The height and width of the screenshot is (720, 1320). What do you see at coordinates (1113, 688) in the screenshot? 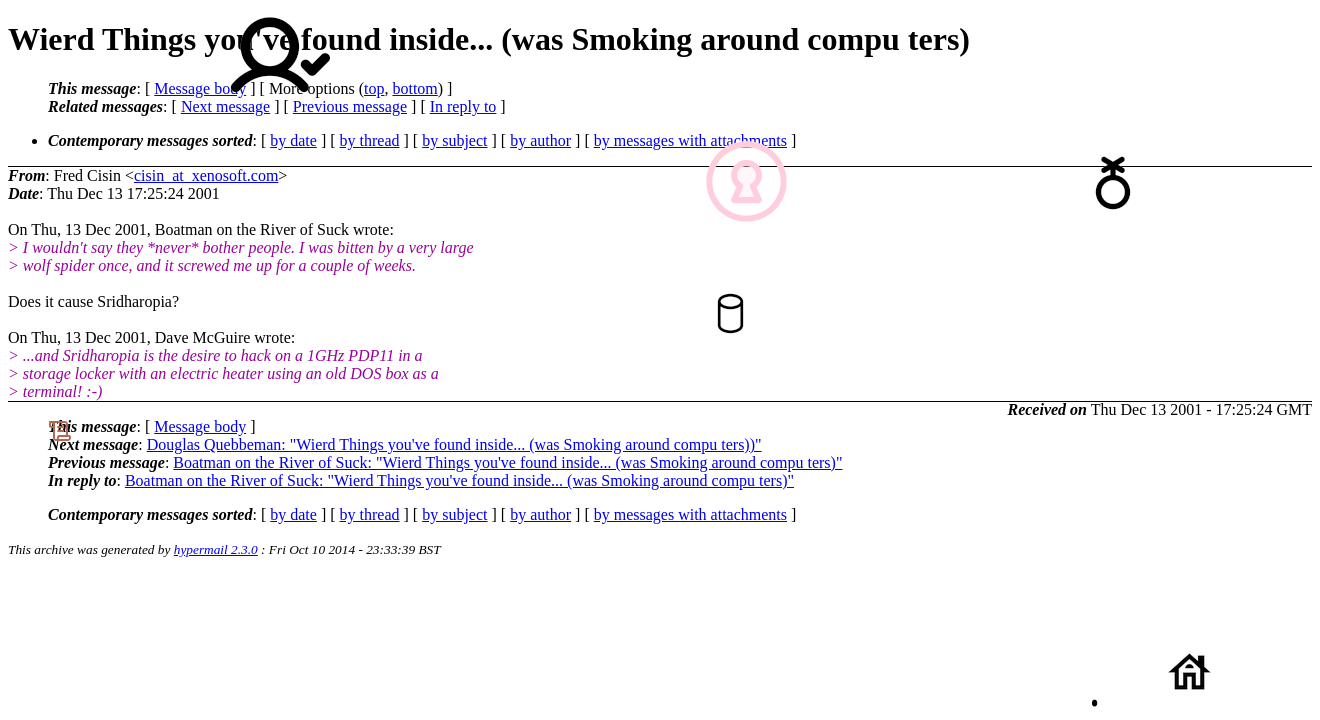
I see `indicates no cellular signal available` at bounding box center [1113, 688].